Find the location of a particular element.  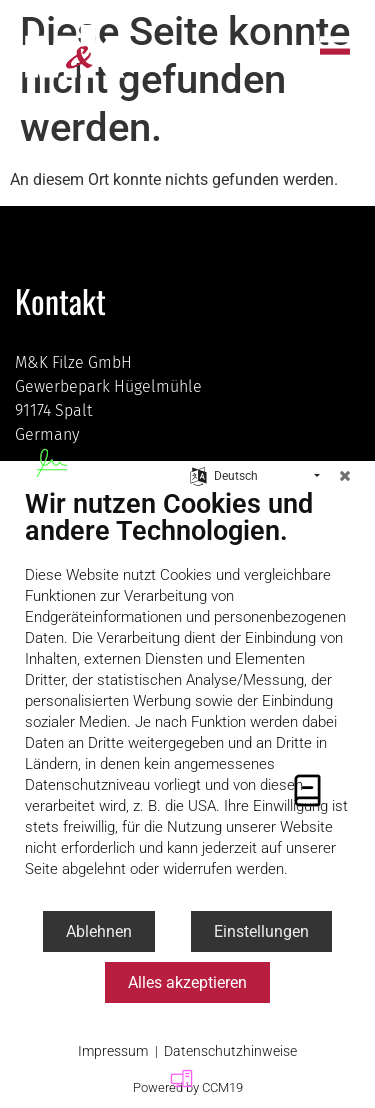

remove a book from your library is located at coordinates (307, 790).